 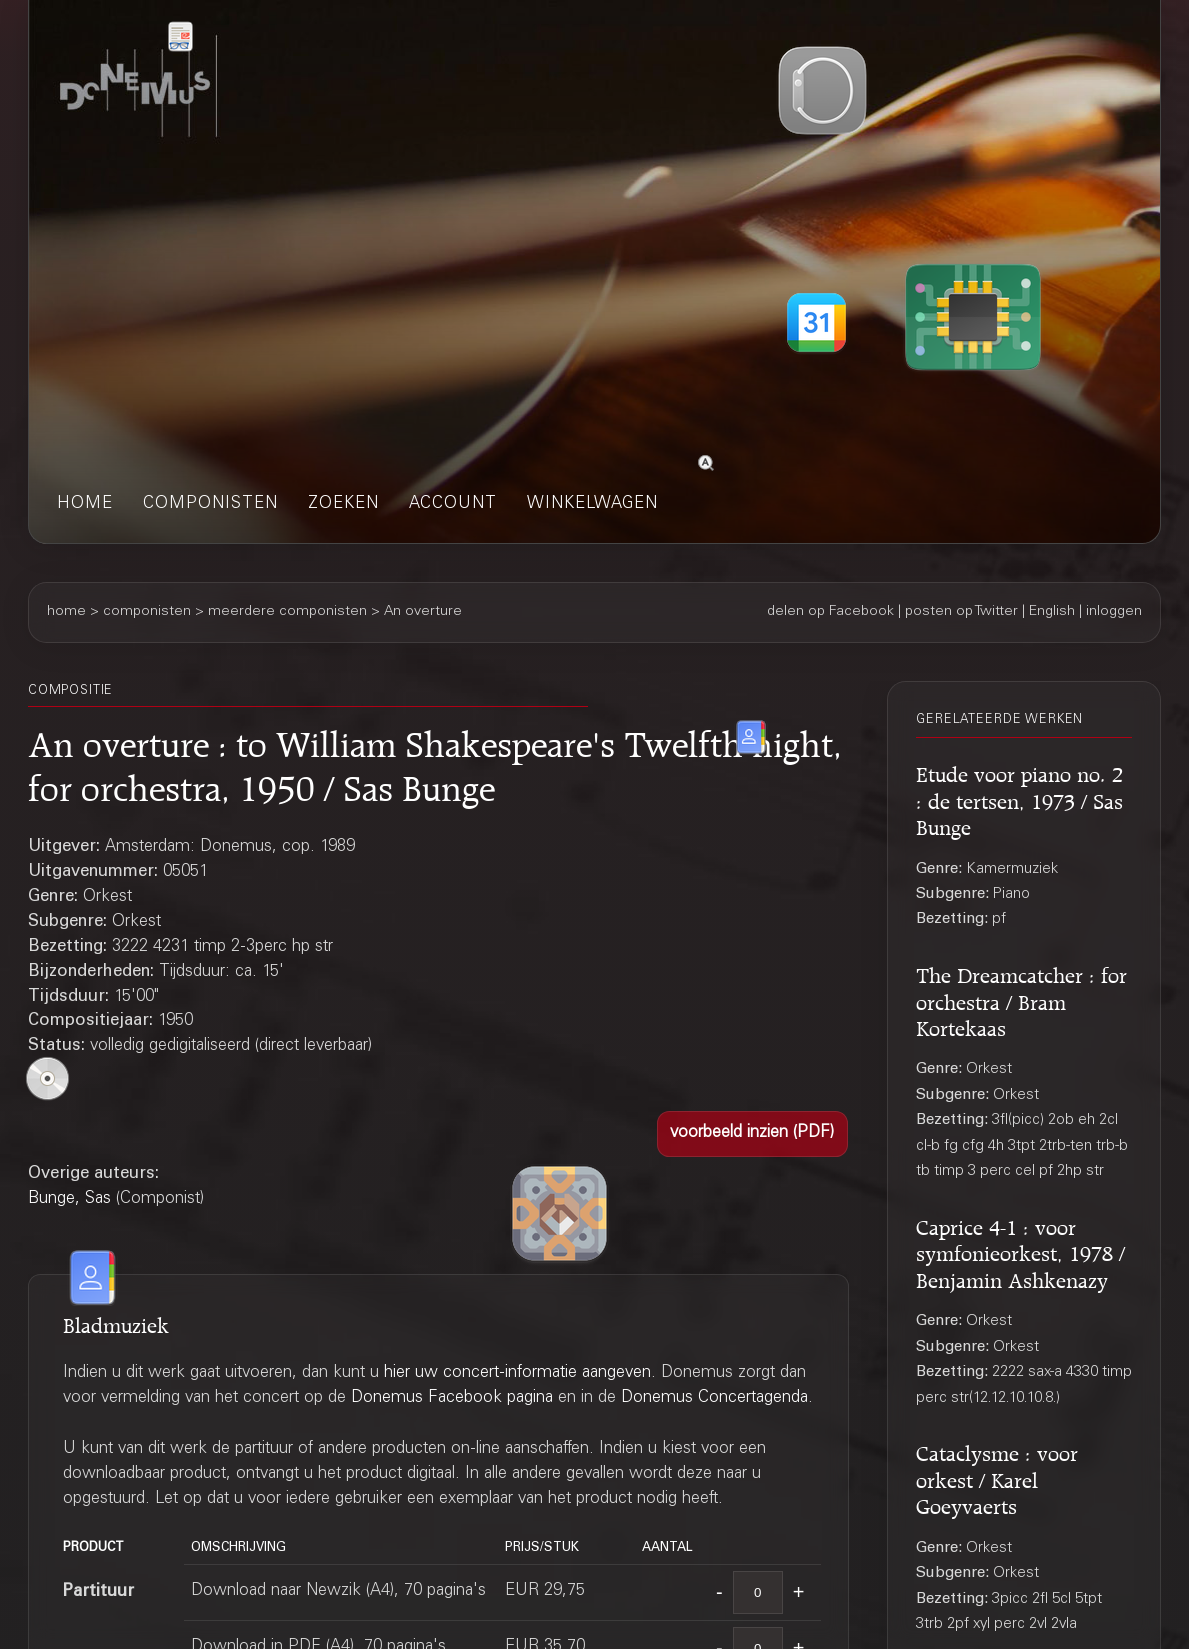 I want to click on open atril document viewer, so click(x=180, y=36).